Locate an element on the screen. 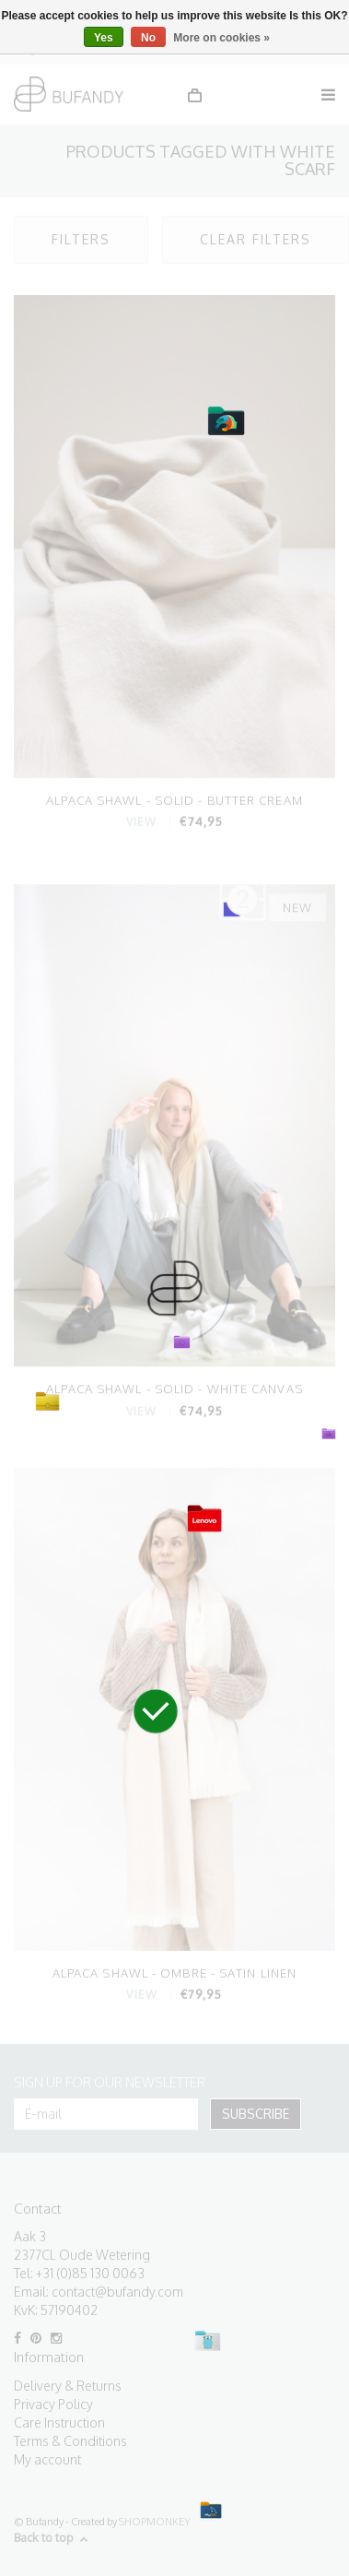  open folder containing Go programming files is located at coordinates (207, 2341).